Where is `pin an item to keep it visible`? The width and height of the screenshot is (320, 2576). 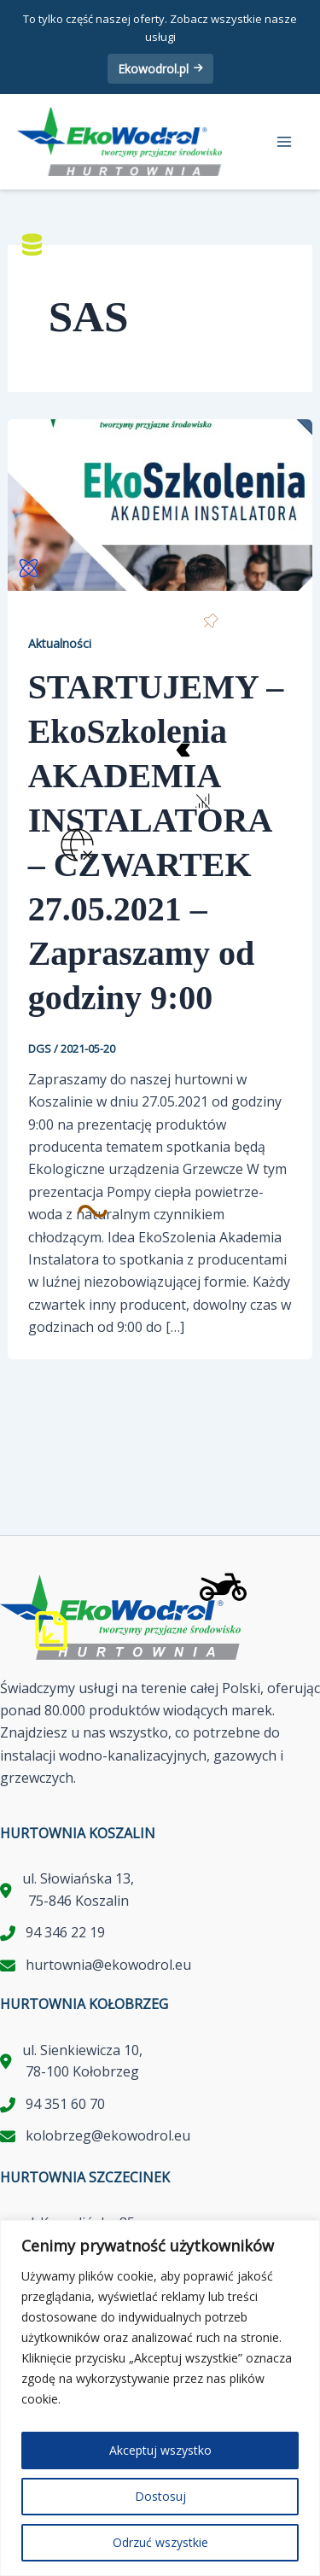 pin an item to keep it visible is located at coordinates (210, 621).